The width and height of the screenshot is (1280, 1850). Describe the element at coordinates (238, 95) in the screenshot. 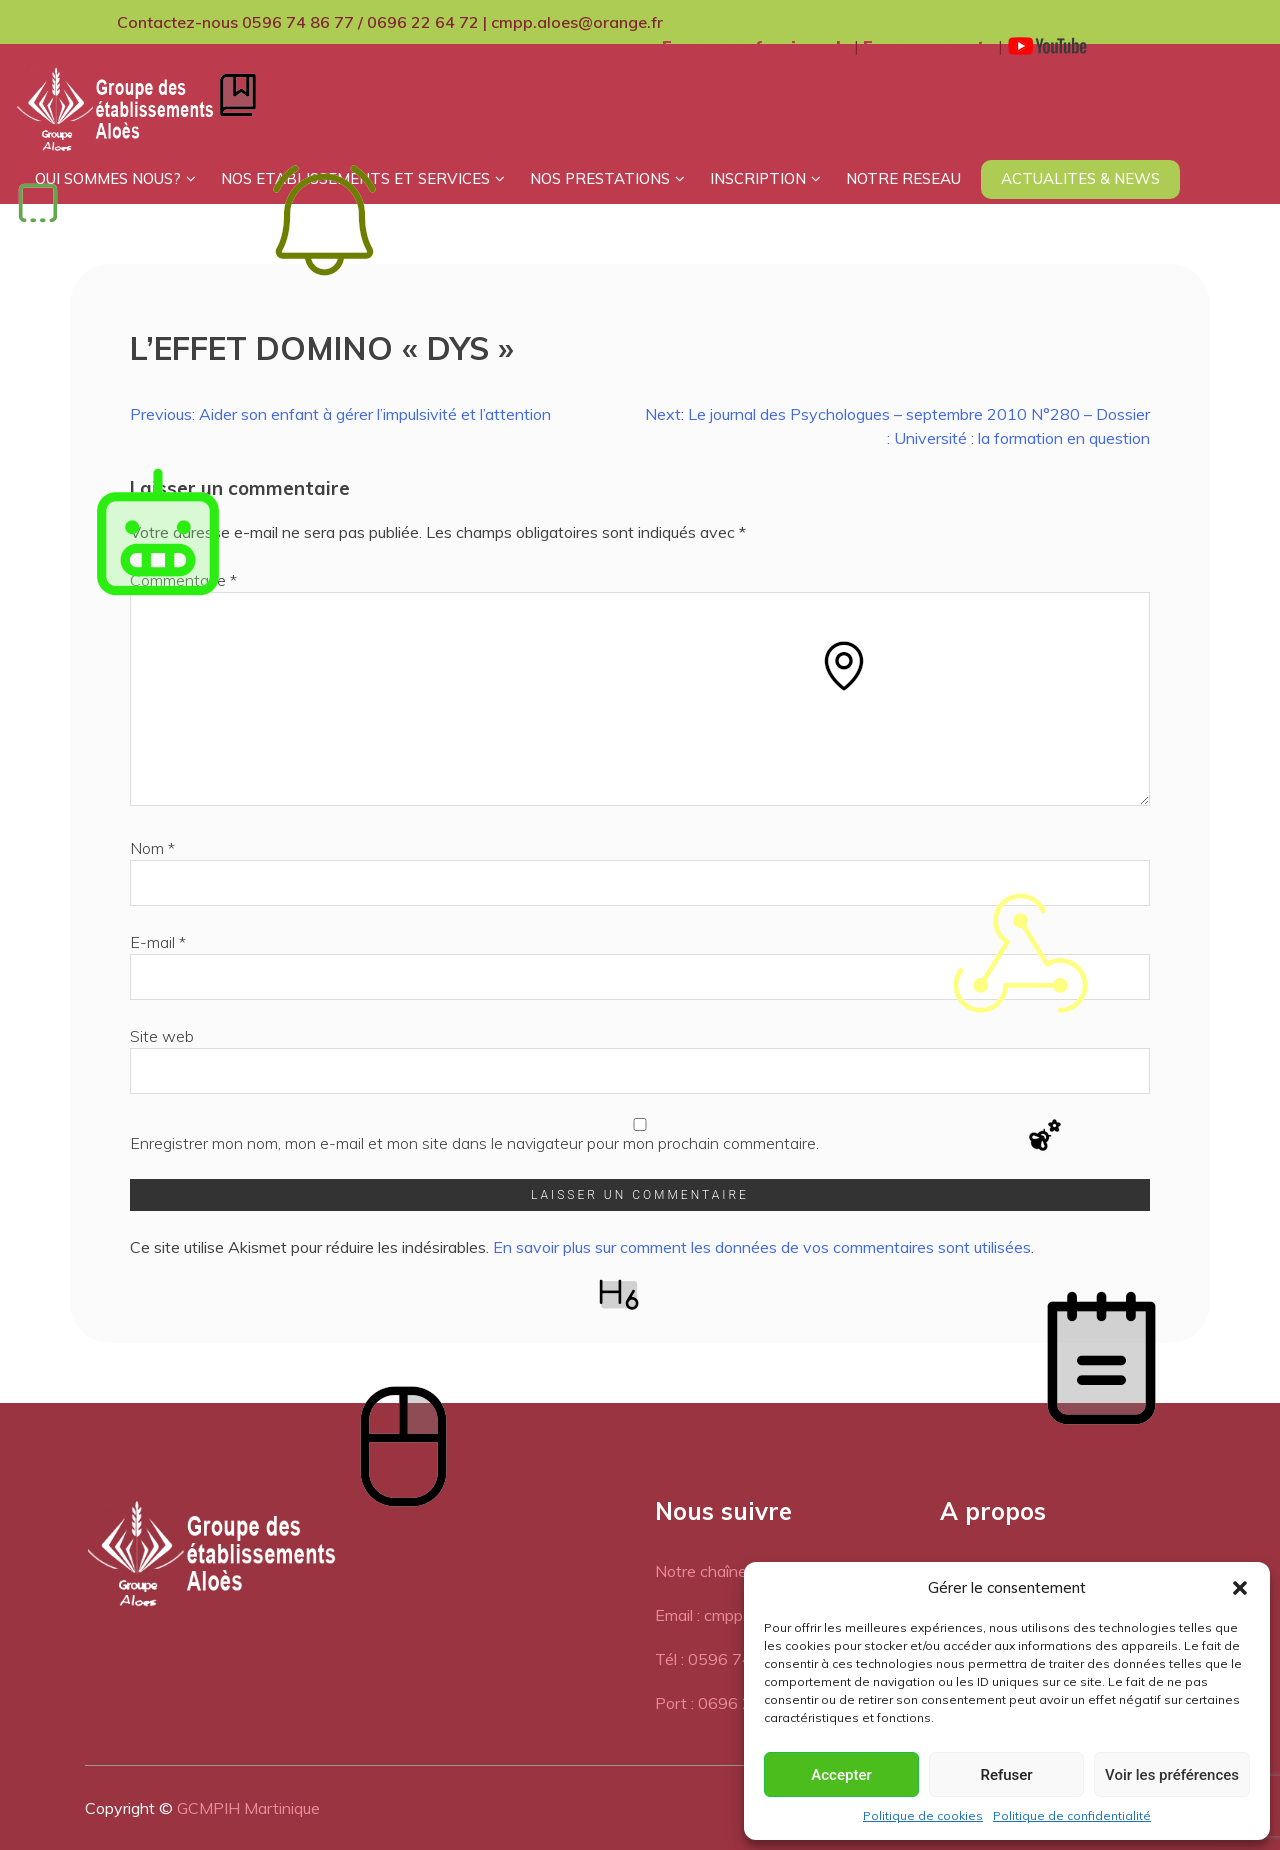

I see `access your bookmarked reading material` at that location.